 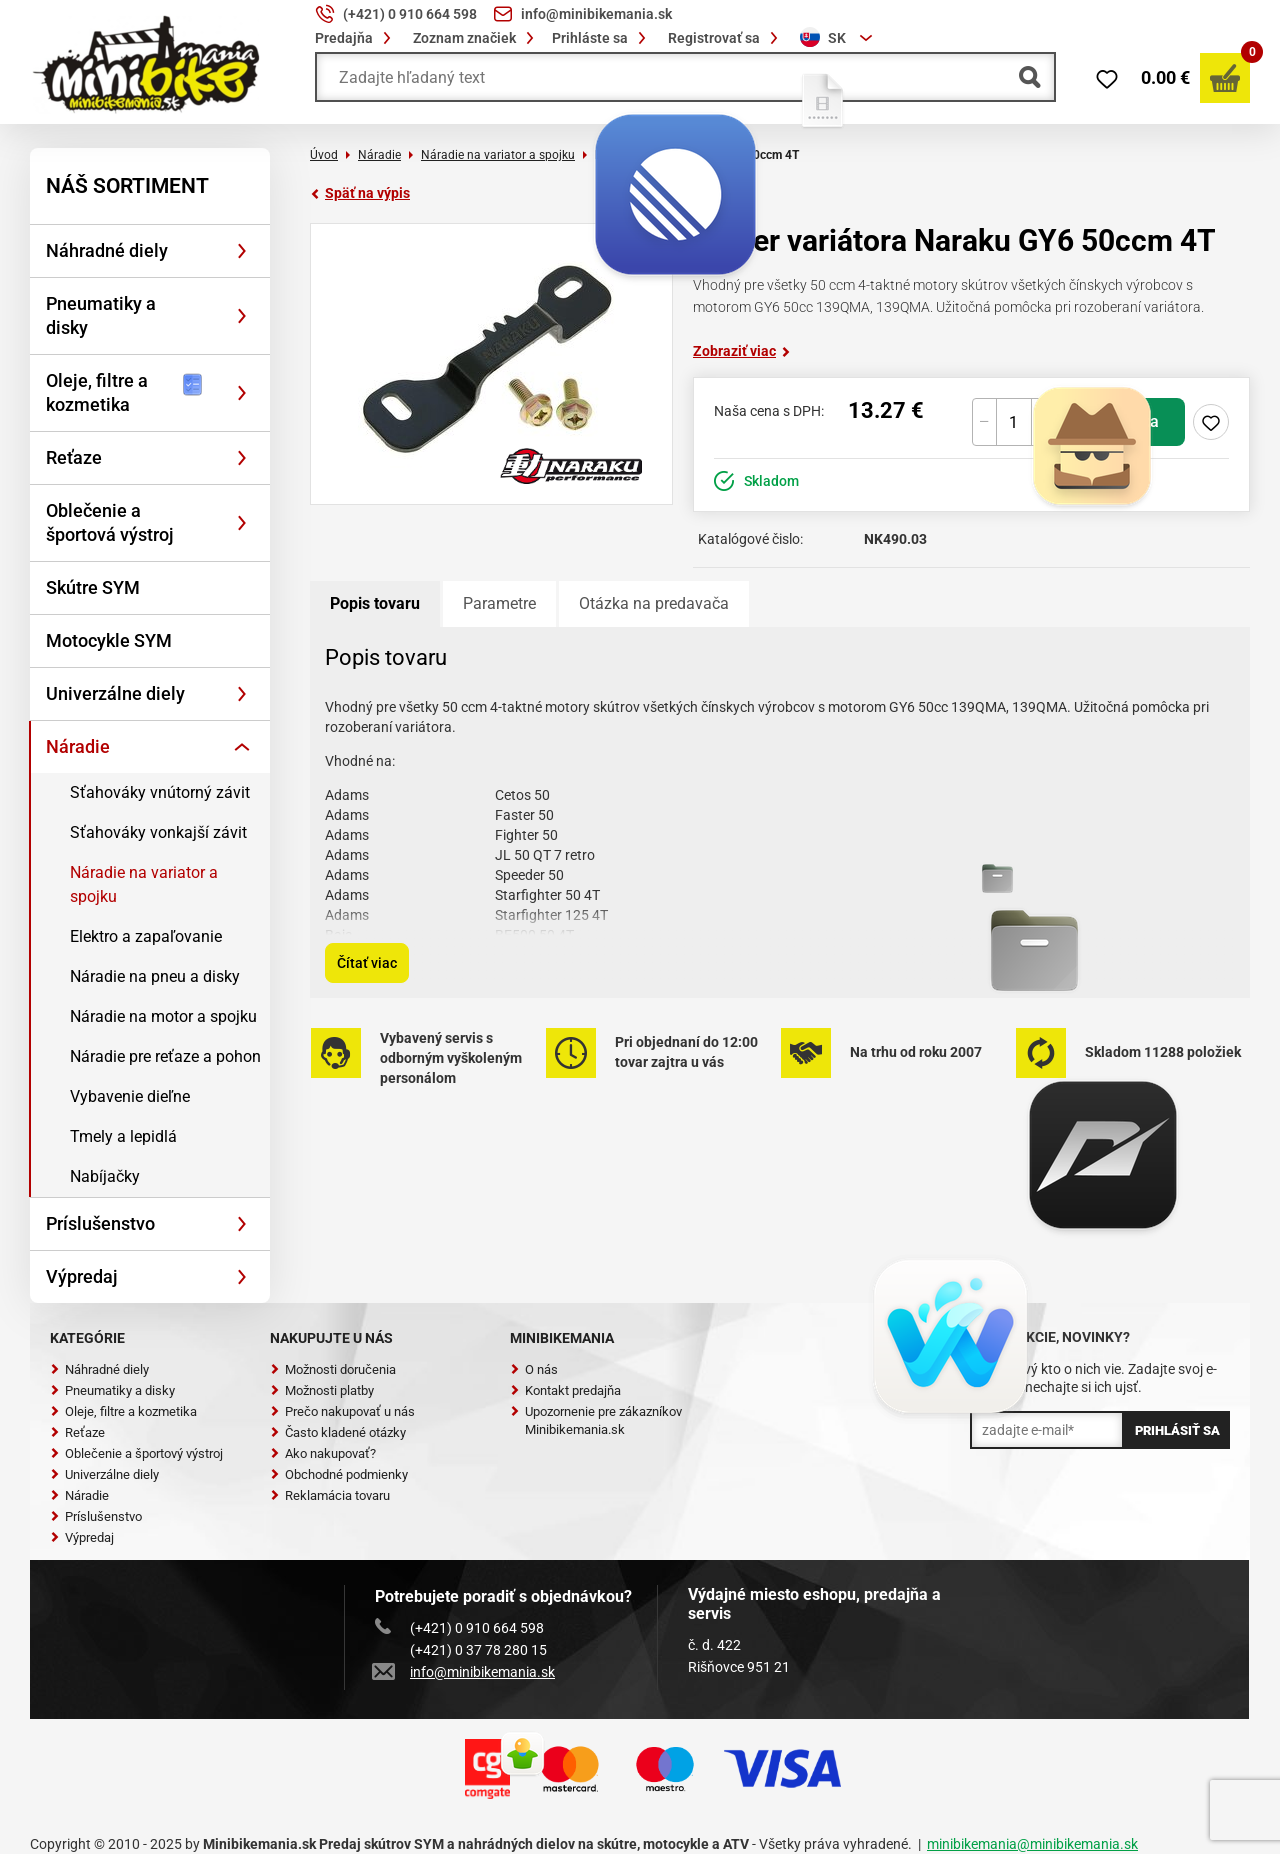 What do you see at coordinates (997, 878) in the screenshot?
I see `open file manager application` at bounding box center [997, 878].